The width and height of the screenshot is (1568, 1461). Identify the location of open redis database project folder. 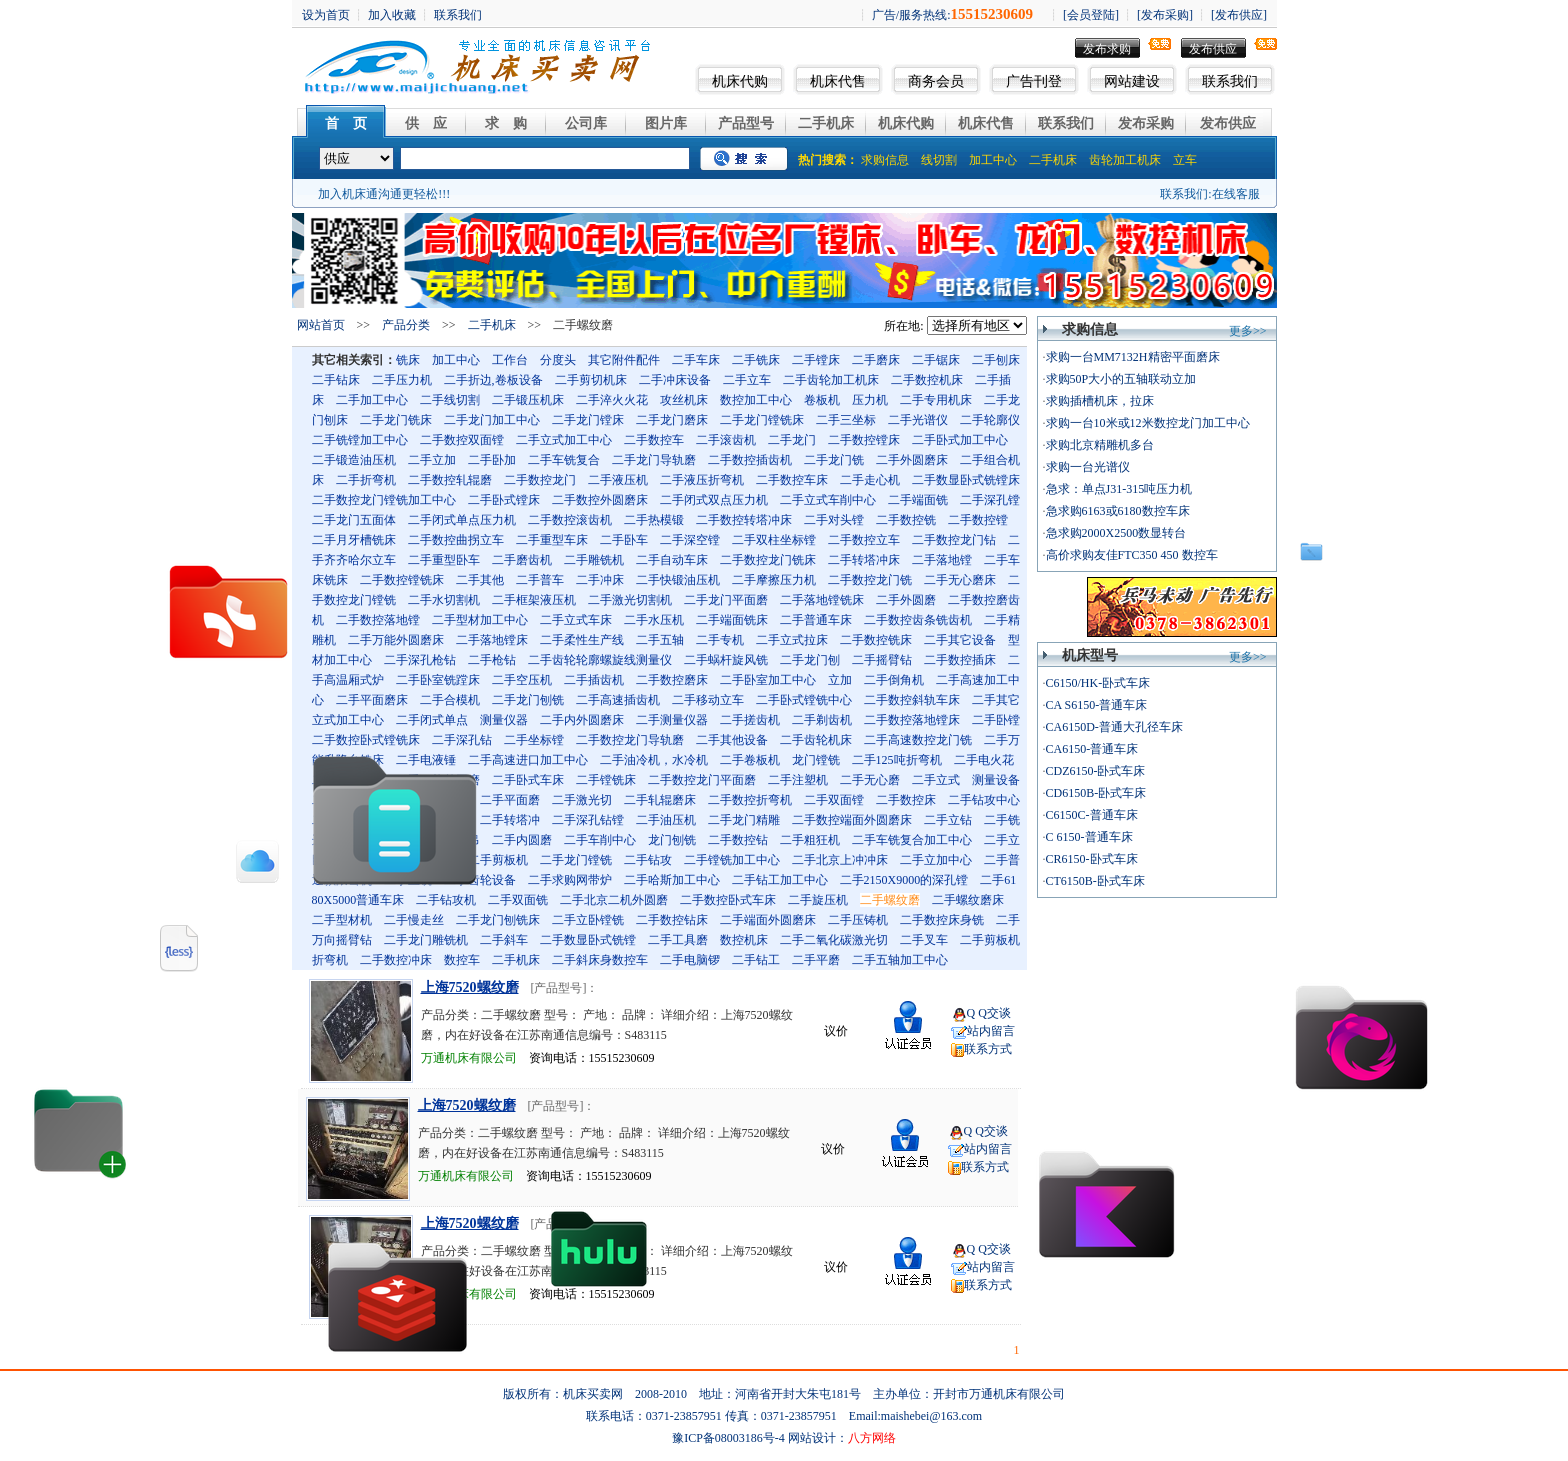
(397, 1301).